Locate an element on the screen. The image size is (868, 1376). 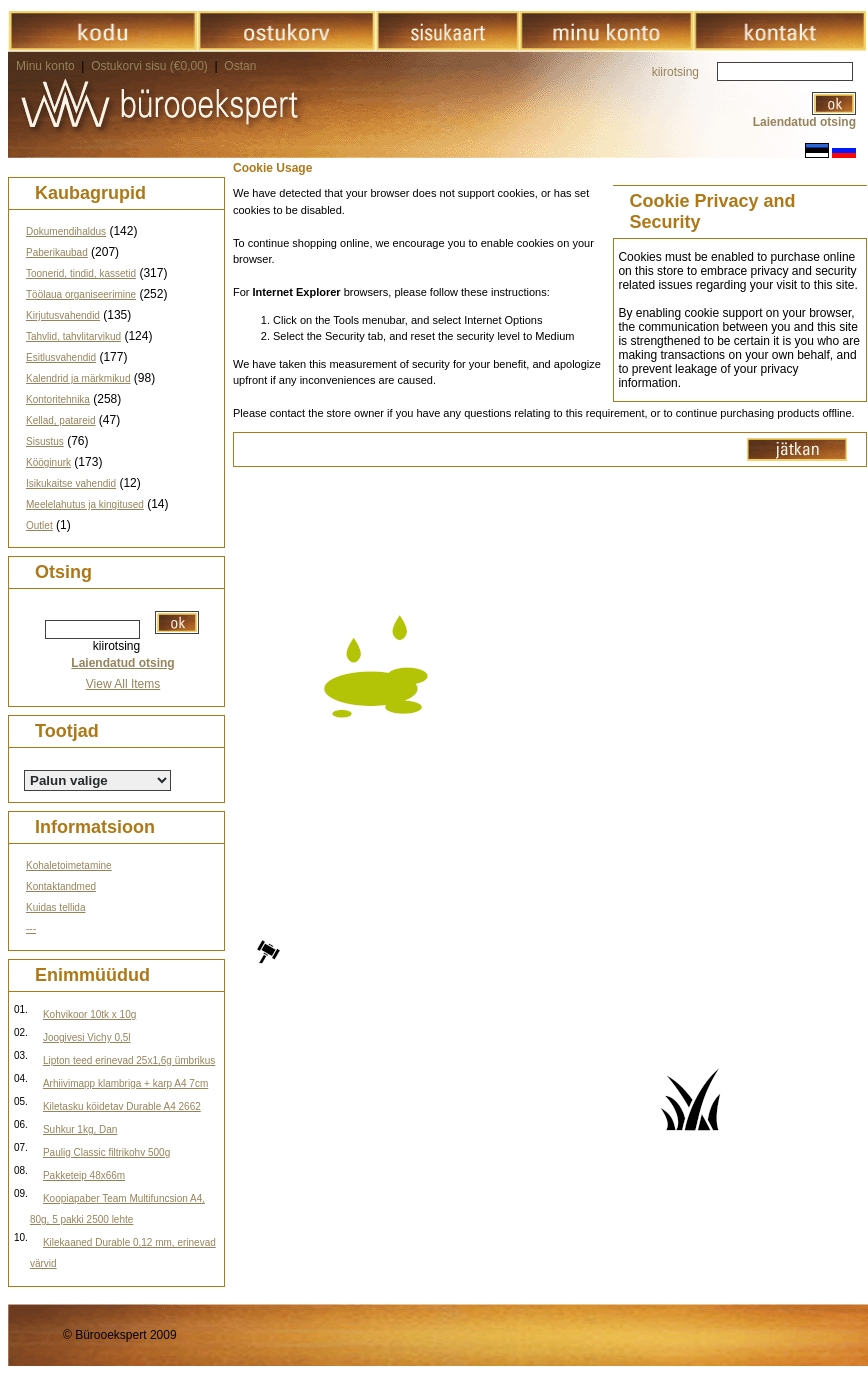
access legal or court-related features is located at coordinates (268, 951).